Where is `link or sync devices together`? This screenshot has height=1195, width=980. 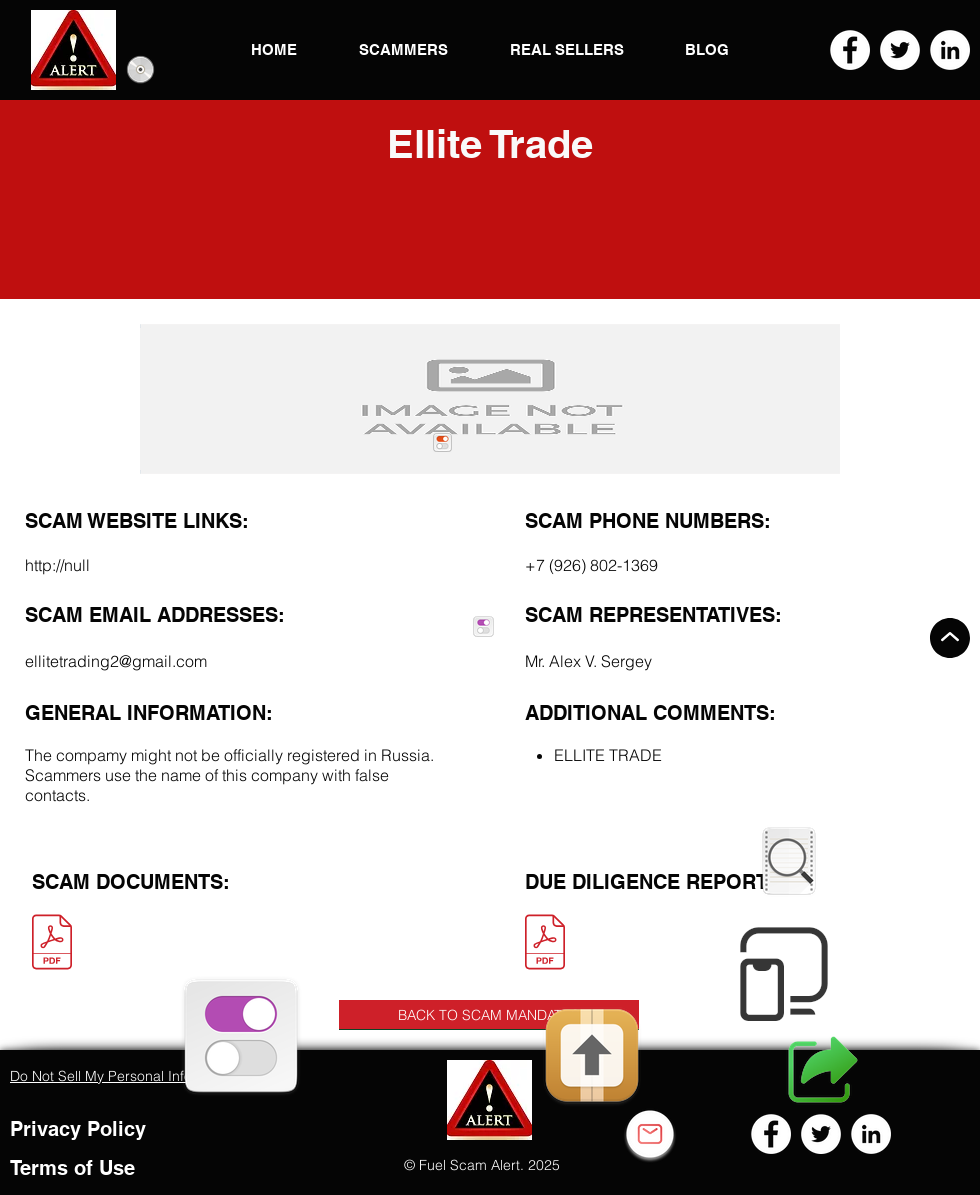 link or sync devices together is located at coordinates (784, 971).